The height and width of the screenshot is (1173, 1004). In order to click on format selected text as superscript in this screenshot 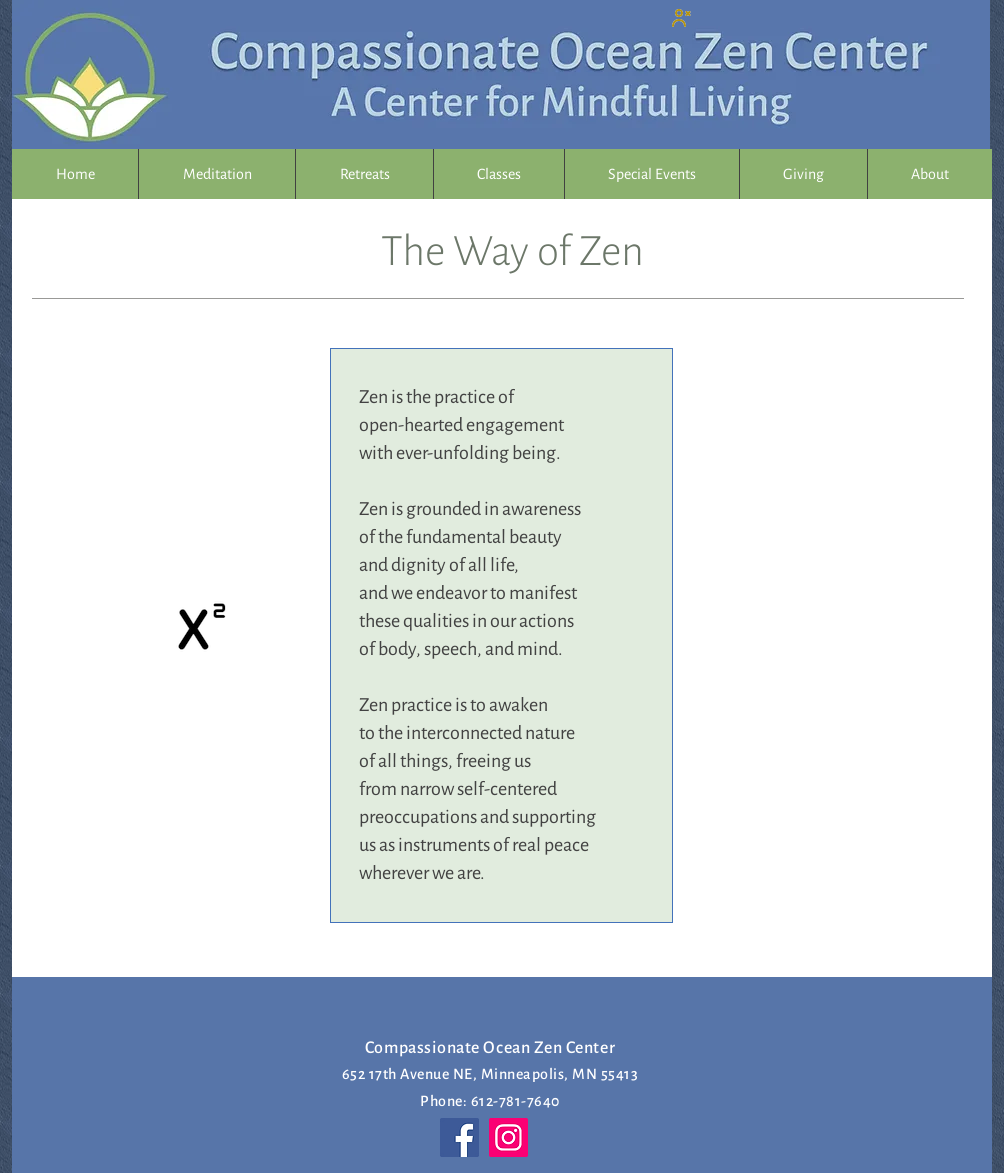, I will do `click(193, 626)`.